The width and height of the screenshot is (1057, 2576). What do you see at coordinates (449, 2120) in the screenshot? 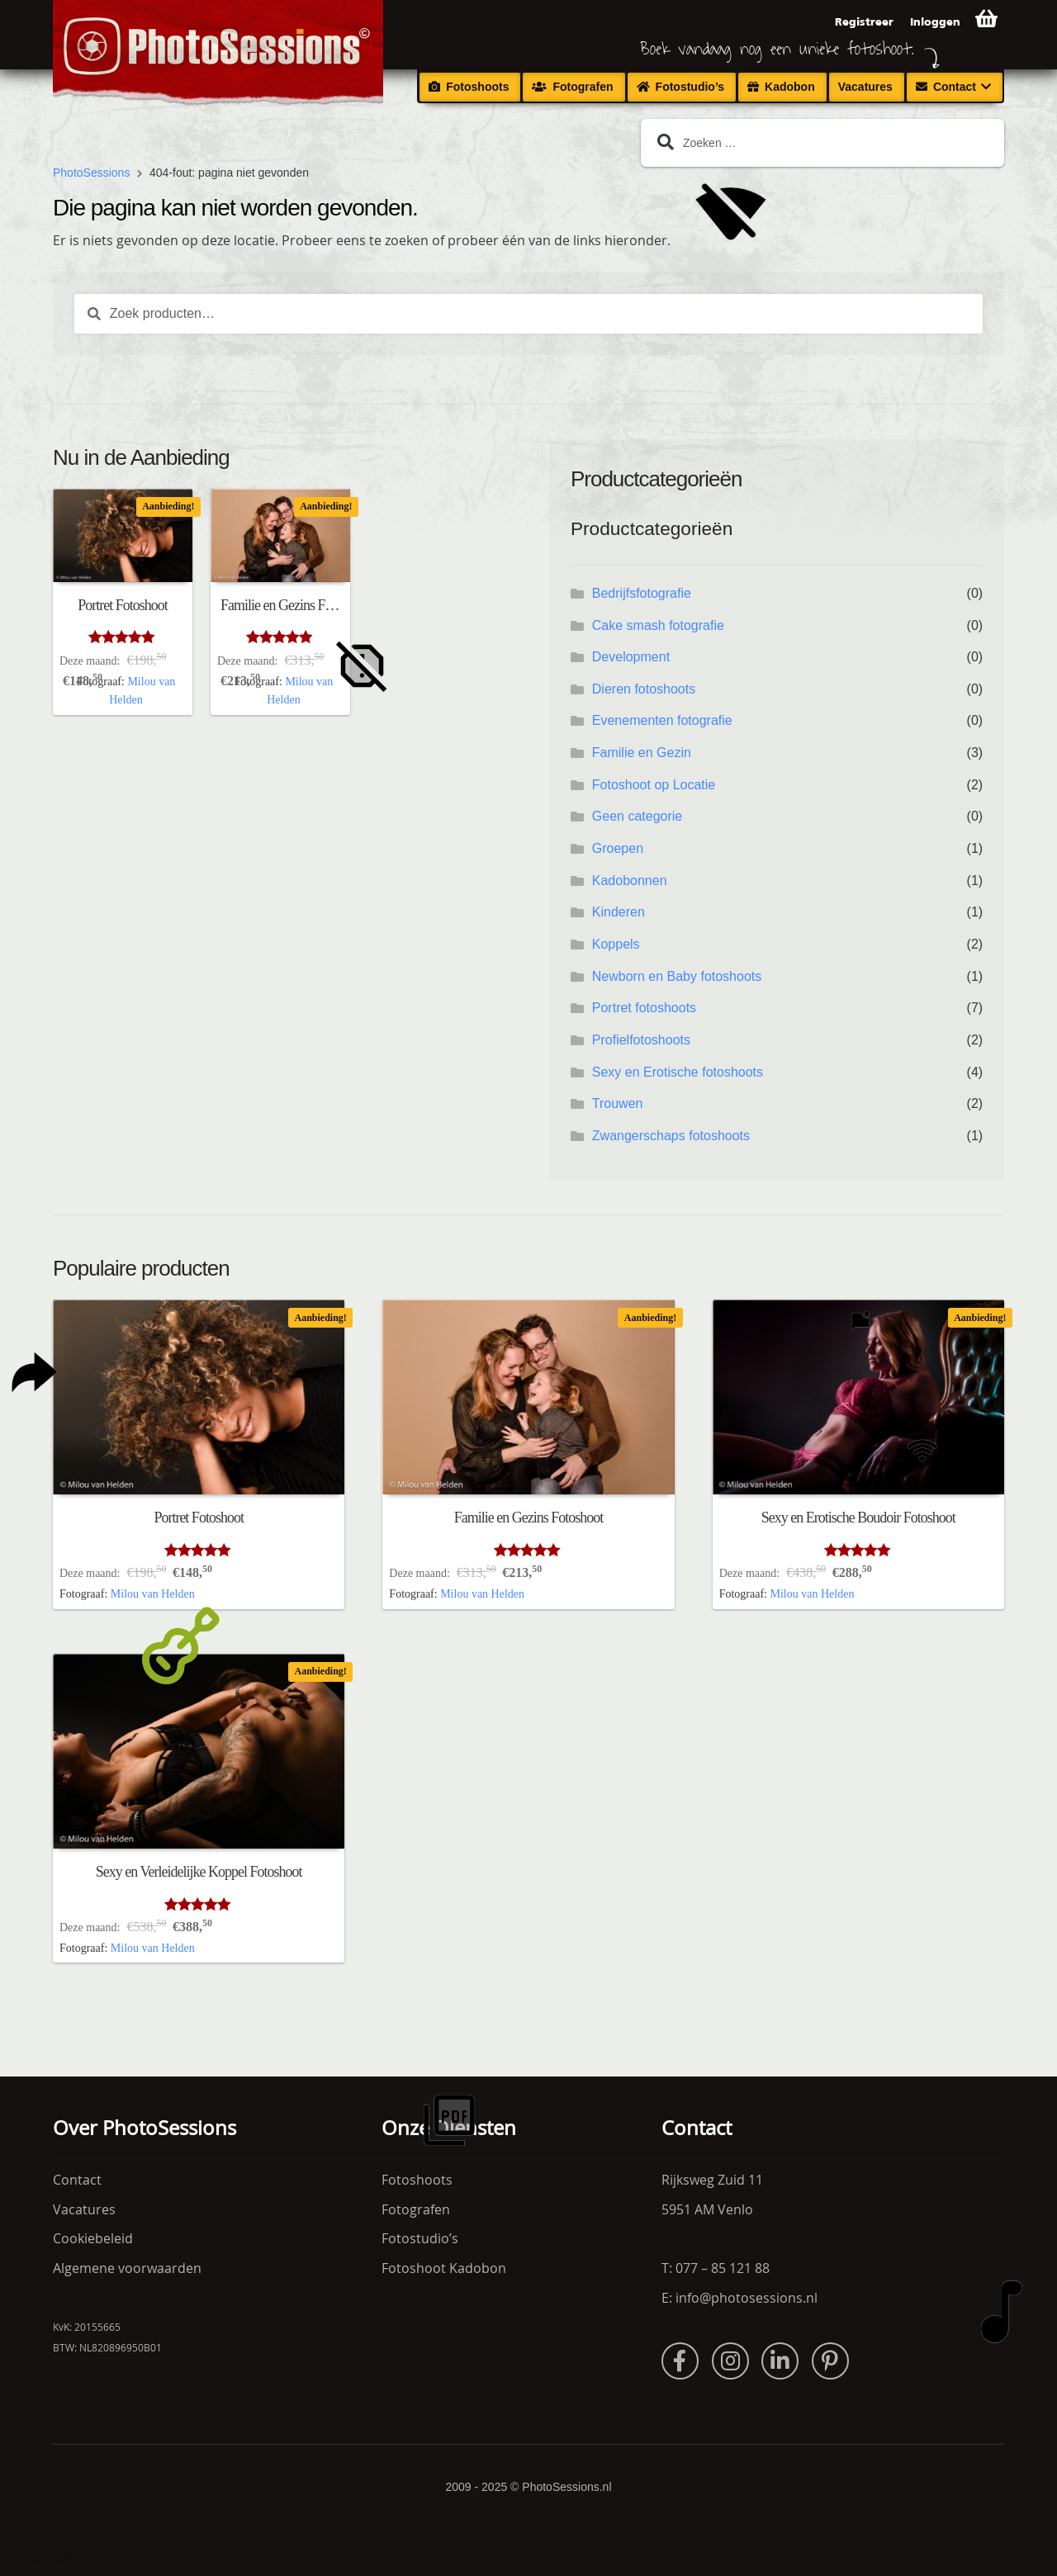
I see `save or export as PDF` at bounding box center [449, 2120].